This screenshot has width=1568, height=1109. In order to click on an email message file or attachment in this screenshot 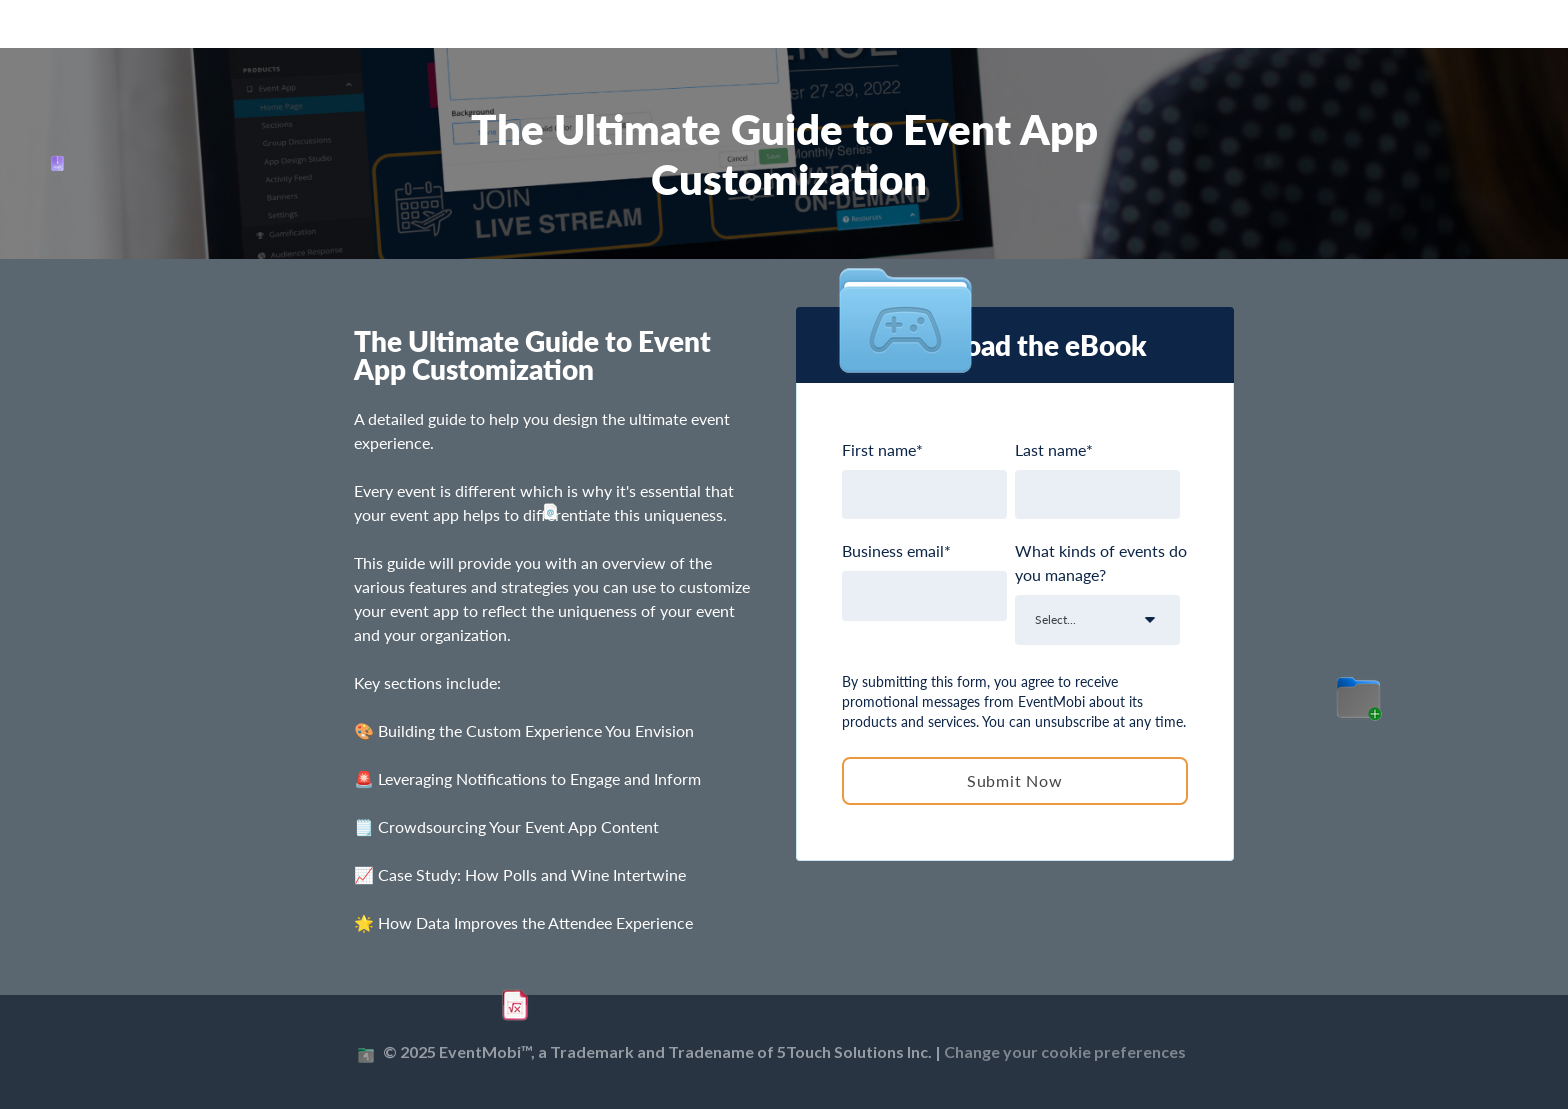, I will do `click(550, 511)`.